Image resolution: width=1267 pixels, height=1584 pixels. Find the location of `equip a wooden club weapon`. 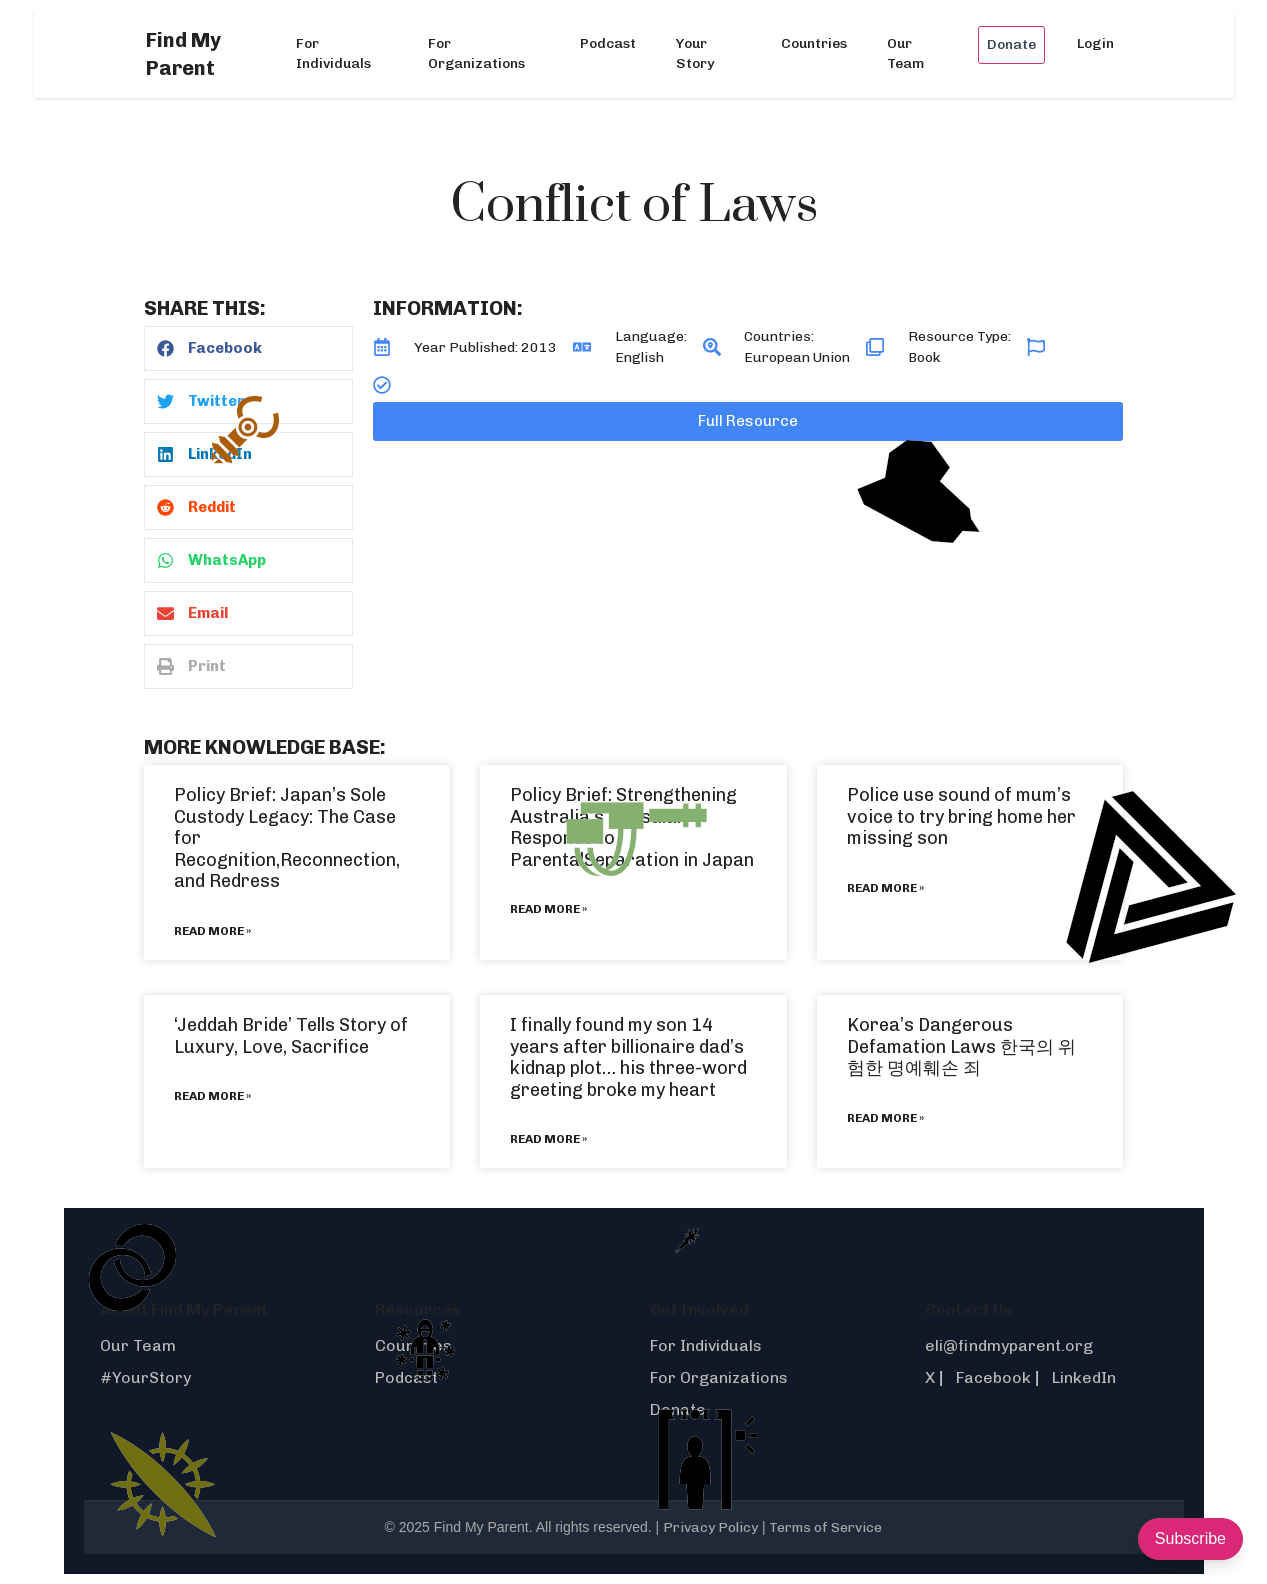

equip a wooden club weapon is located at coordinates (687, 1240).